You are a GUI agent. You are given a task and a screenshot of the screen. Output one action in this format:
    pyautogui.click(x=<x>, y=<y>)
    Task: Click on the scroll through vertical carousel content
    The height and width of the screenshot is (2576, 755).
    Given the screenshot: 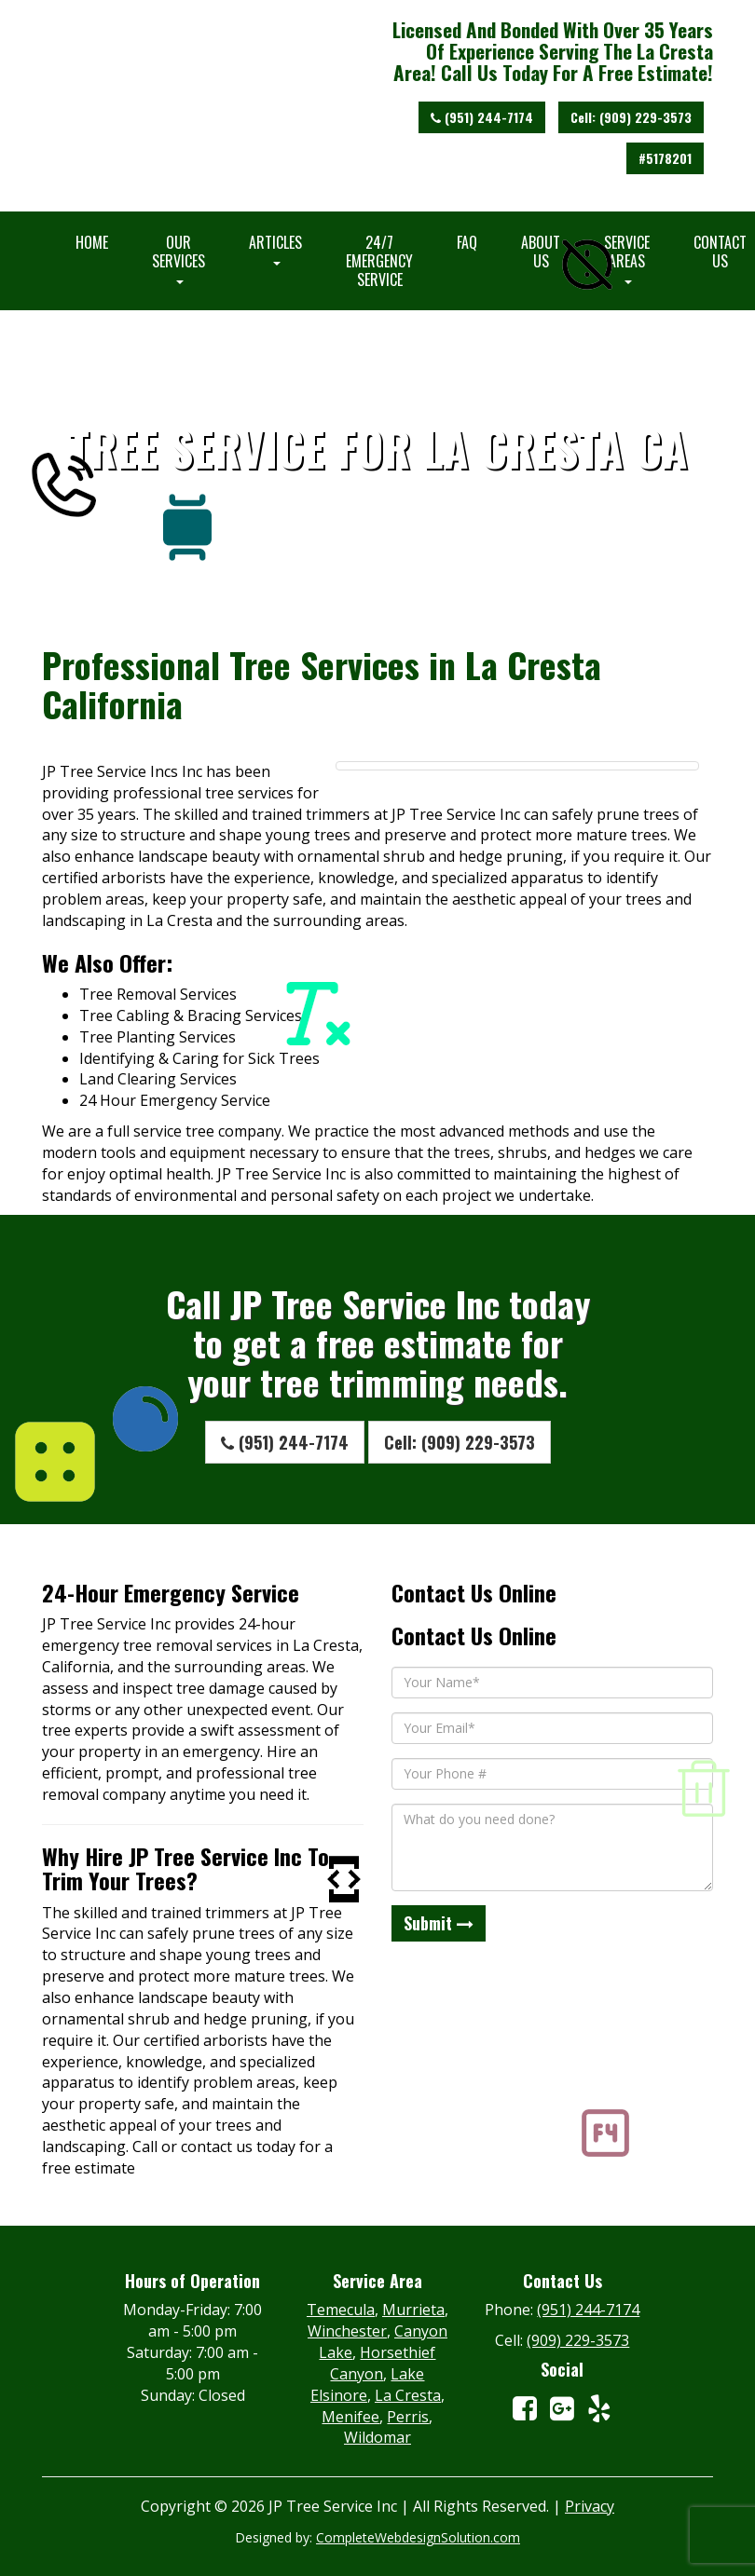 What is the action you would take?
    pyautogui.click(x=187, y=527)
    